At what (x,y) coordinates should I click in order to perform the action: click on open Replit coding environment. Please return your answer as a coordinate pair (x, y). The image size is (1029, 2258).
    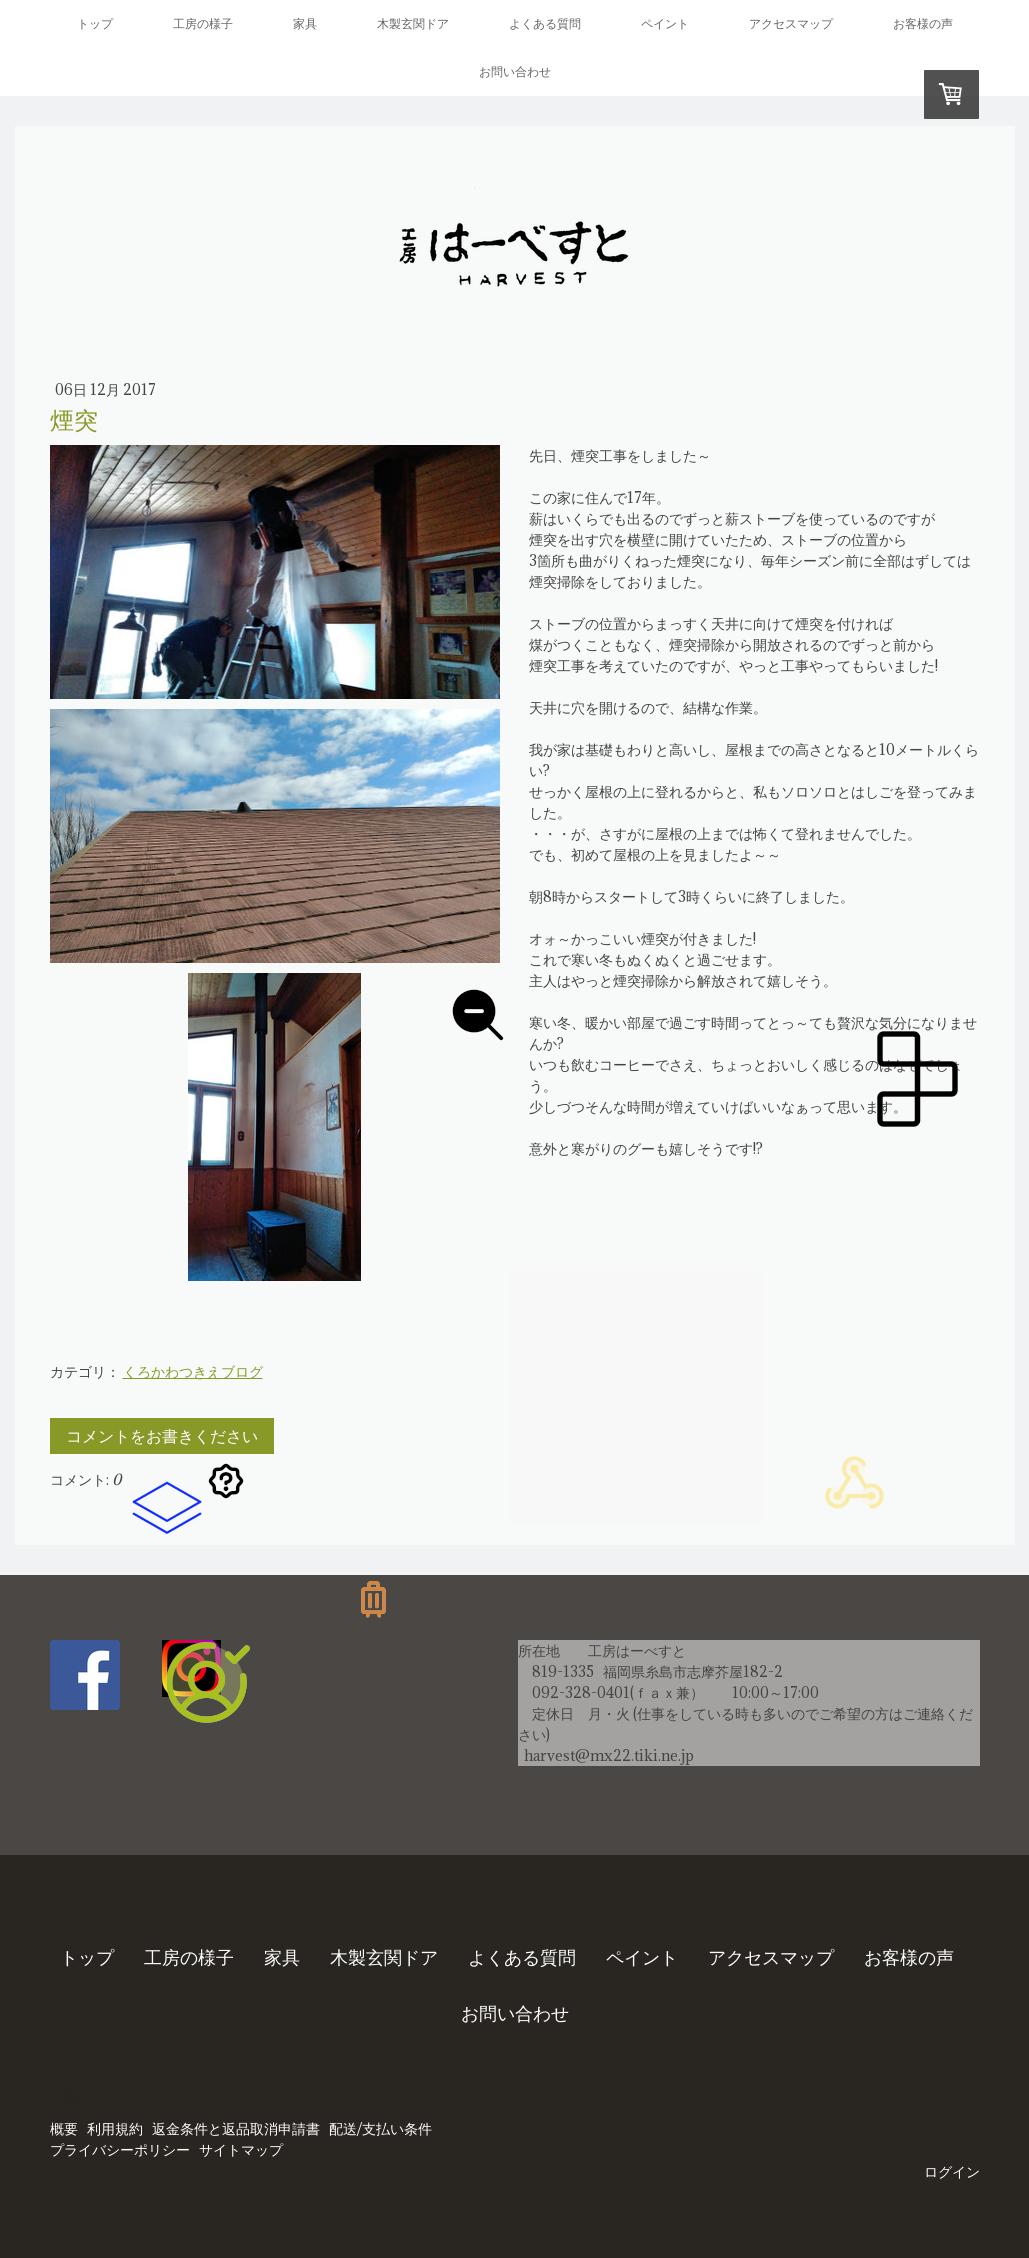
    Looking at the image, I should click on (910, 1079).